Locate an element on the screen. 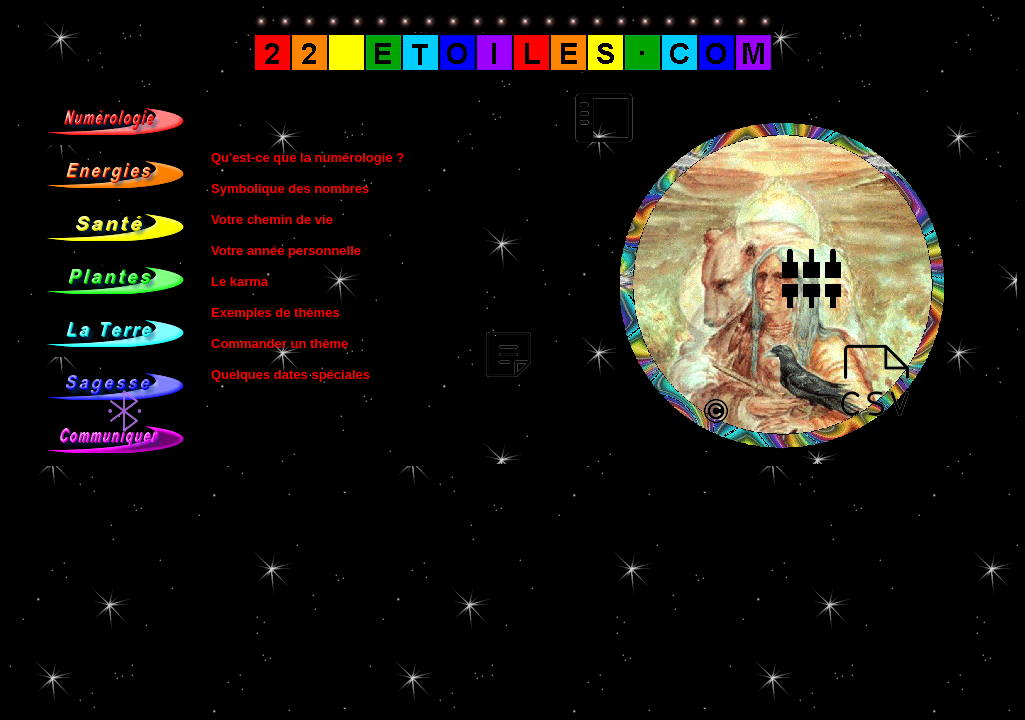 The width and height of the screenshot is (1025, 720). create a new note is located at coordinates (508, 354).